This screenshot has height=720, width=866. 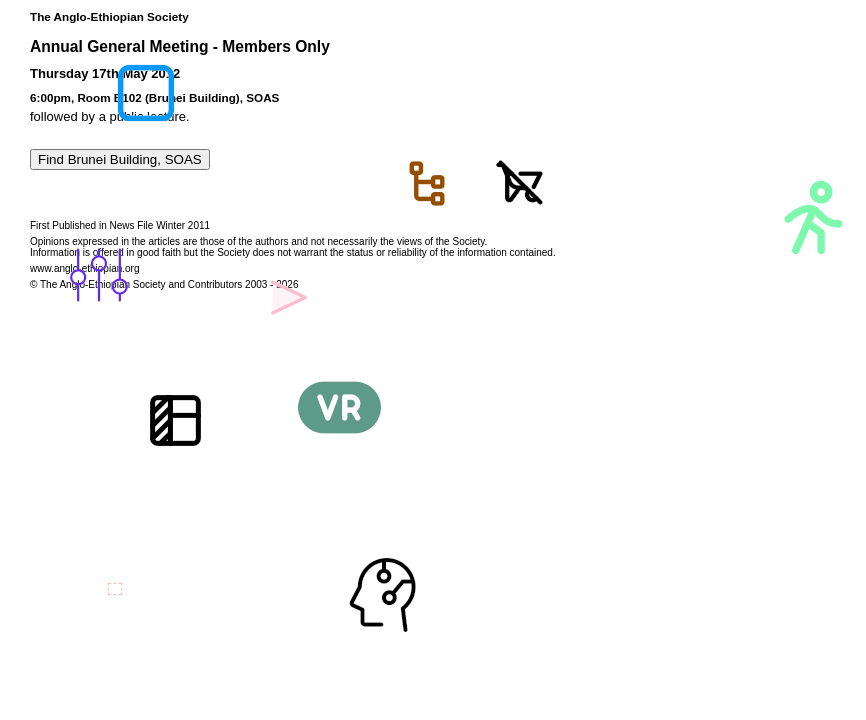 I want to click on select or highlight a table column, so click(x=175, y=420).